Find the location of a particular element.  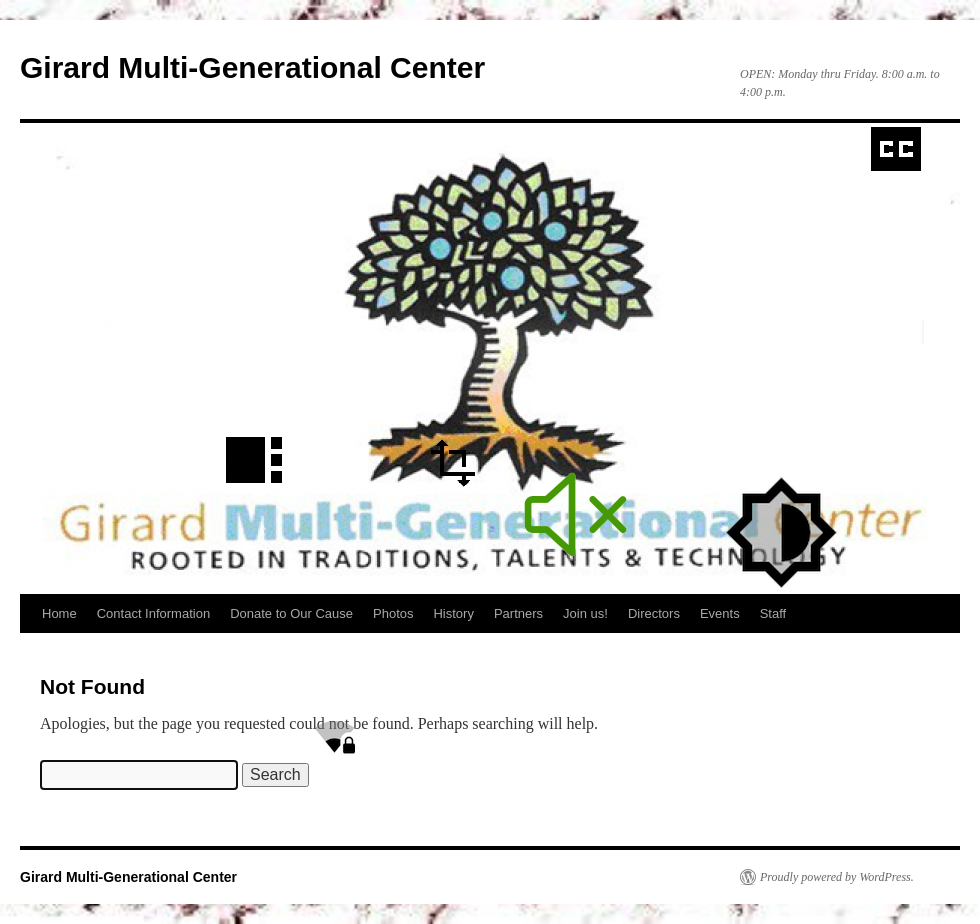

weak wifi signal on a secured network is located at coordinates (334, 736).